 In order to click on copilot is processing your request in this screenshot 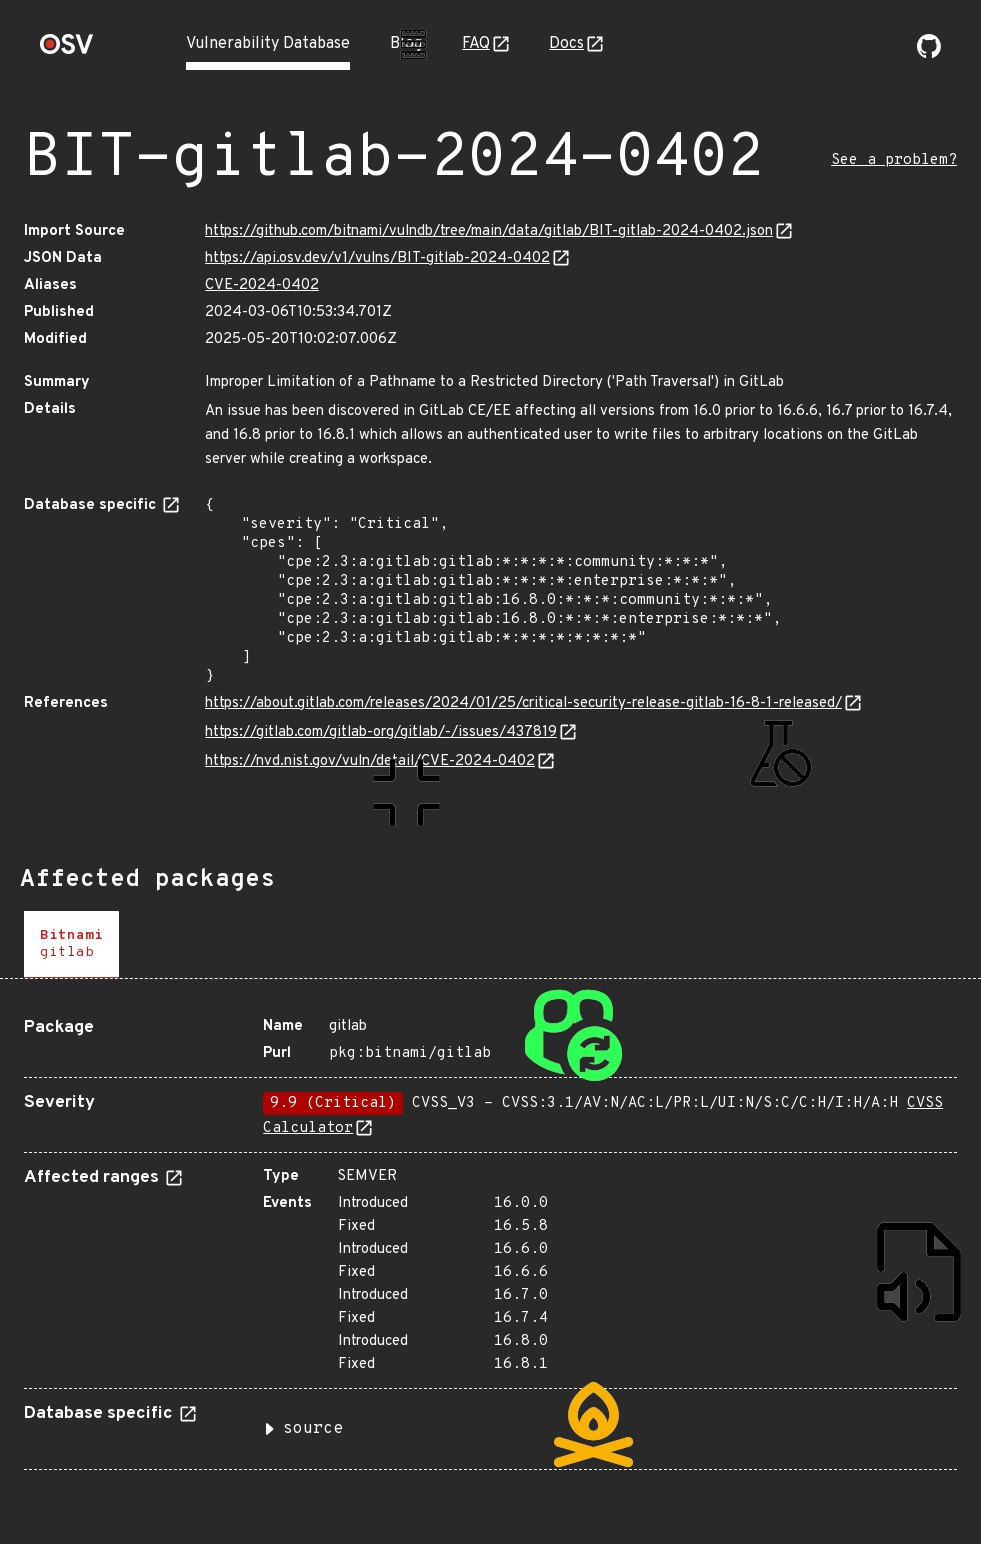, I will do `click(573, 1032)`.